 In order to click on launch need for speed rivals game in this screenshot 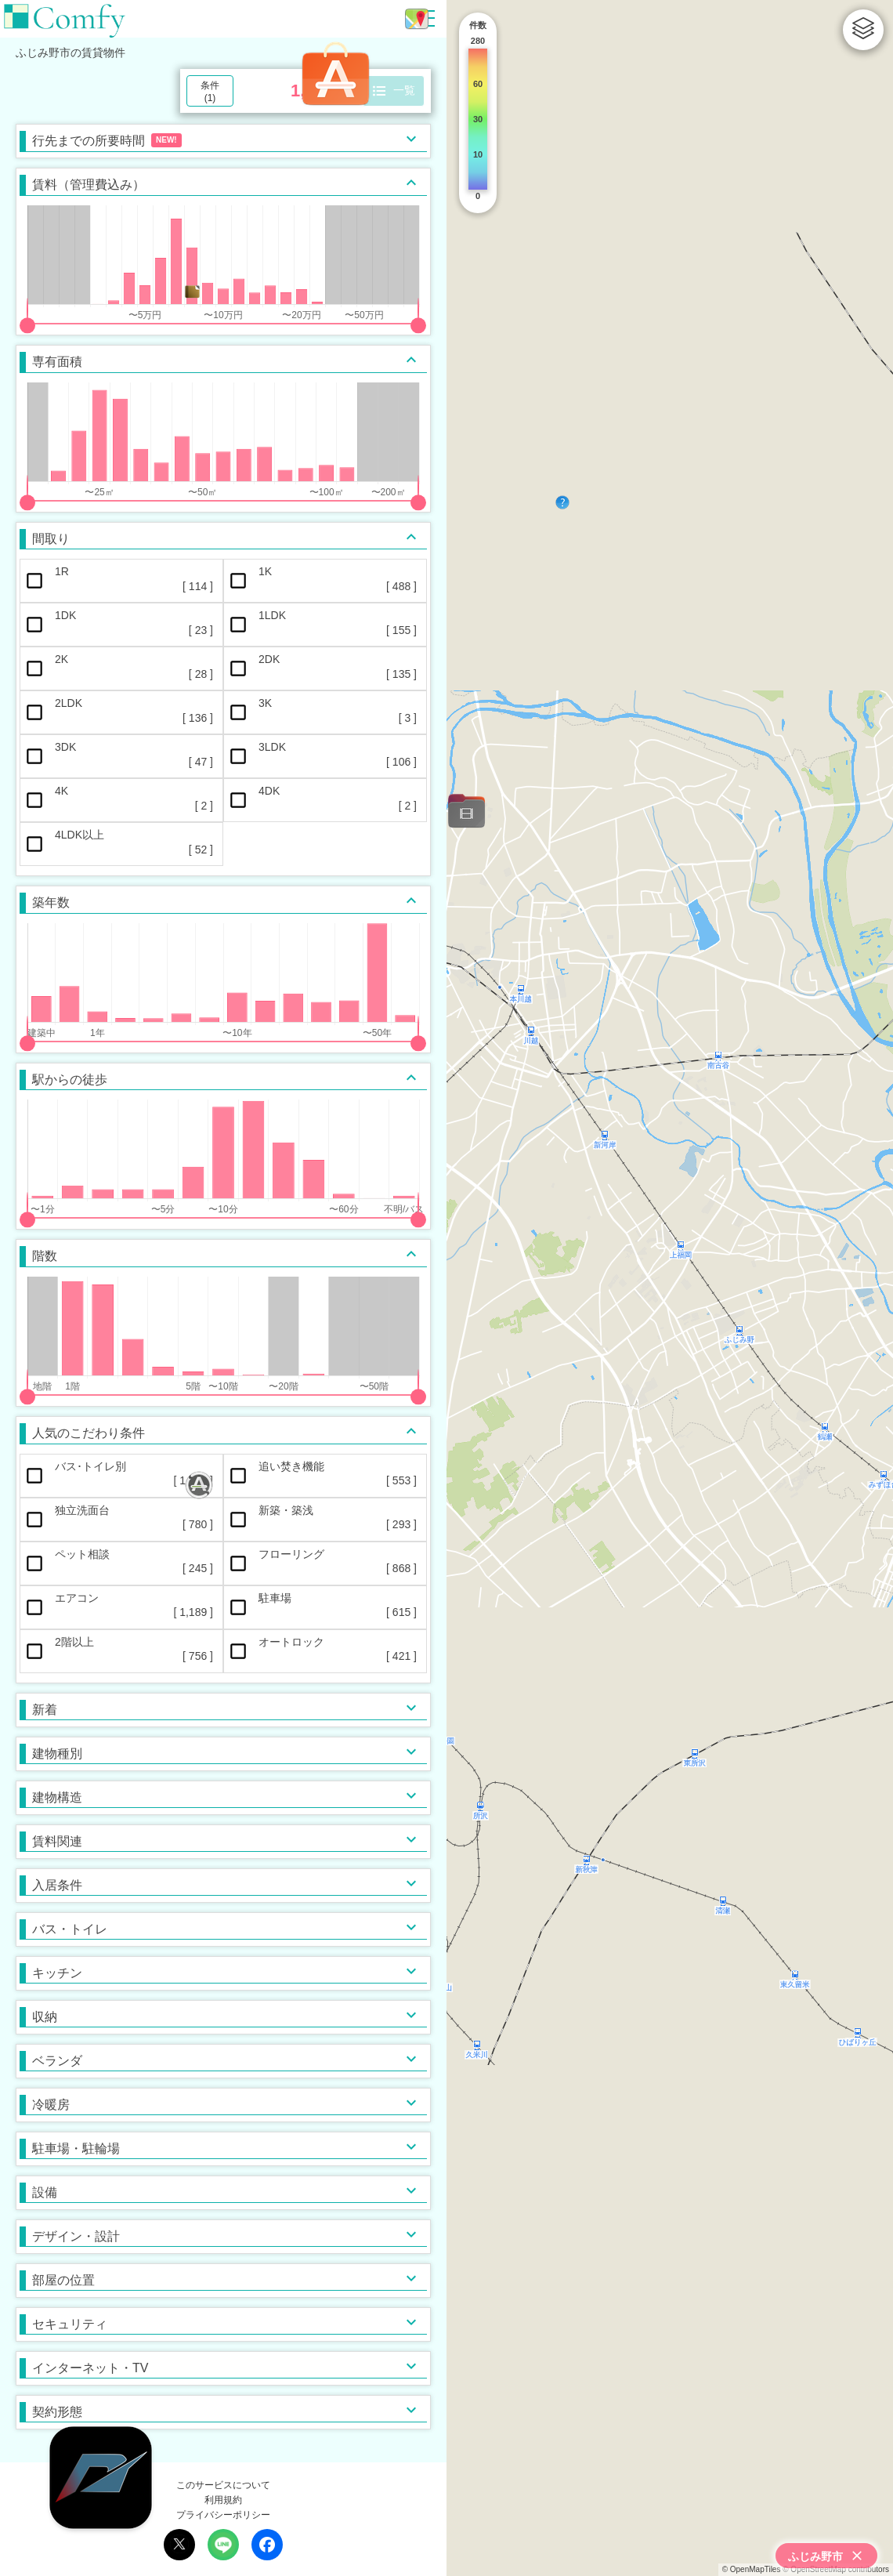, I will do `click(100, 2477)`.